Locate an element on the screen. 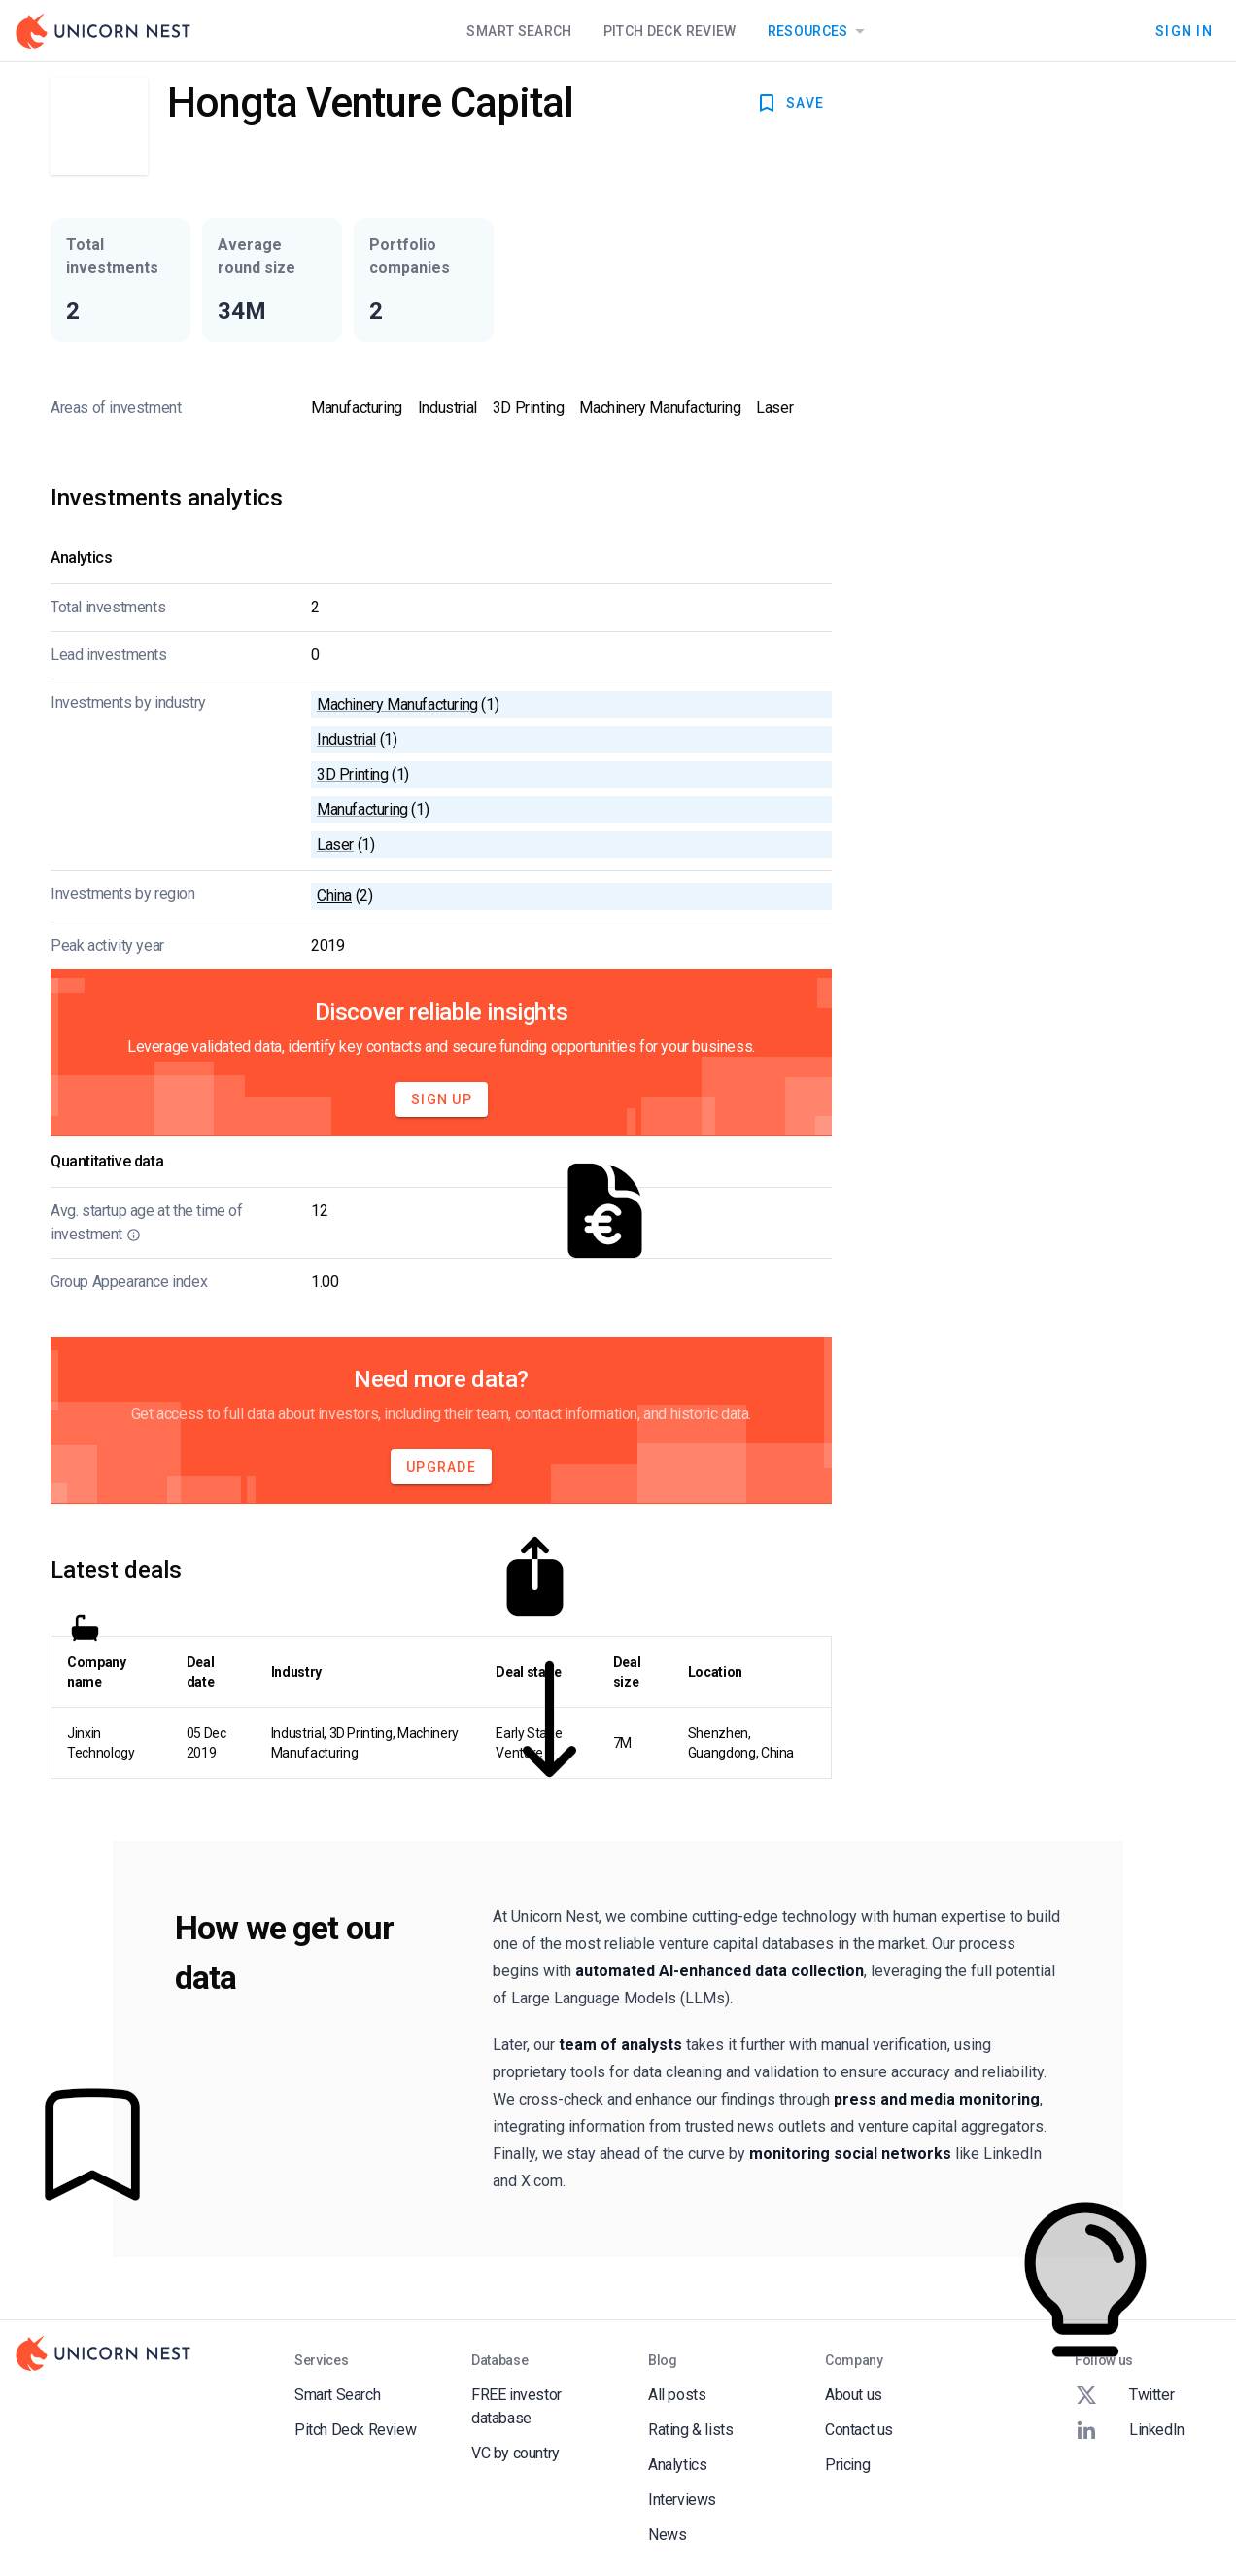  share content to another app or service is located at coordinates (534, 1576).